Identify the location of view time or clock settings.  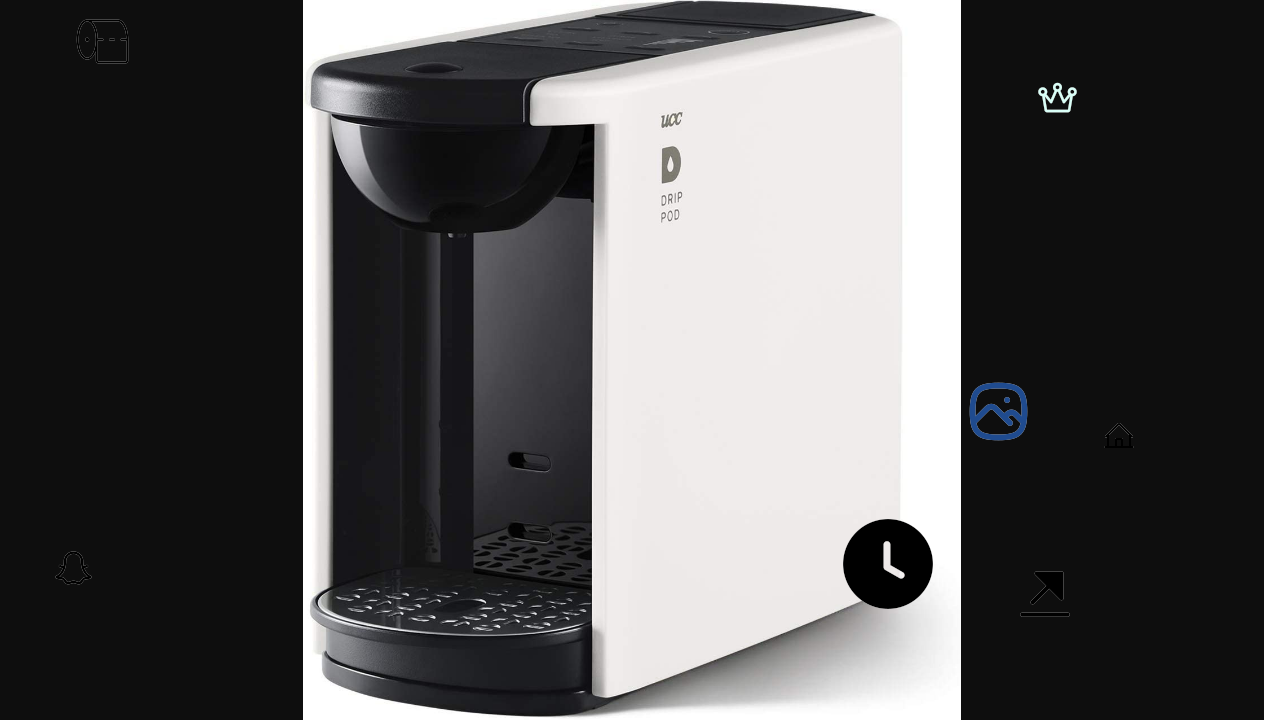
(888, 564).